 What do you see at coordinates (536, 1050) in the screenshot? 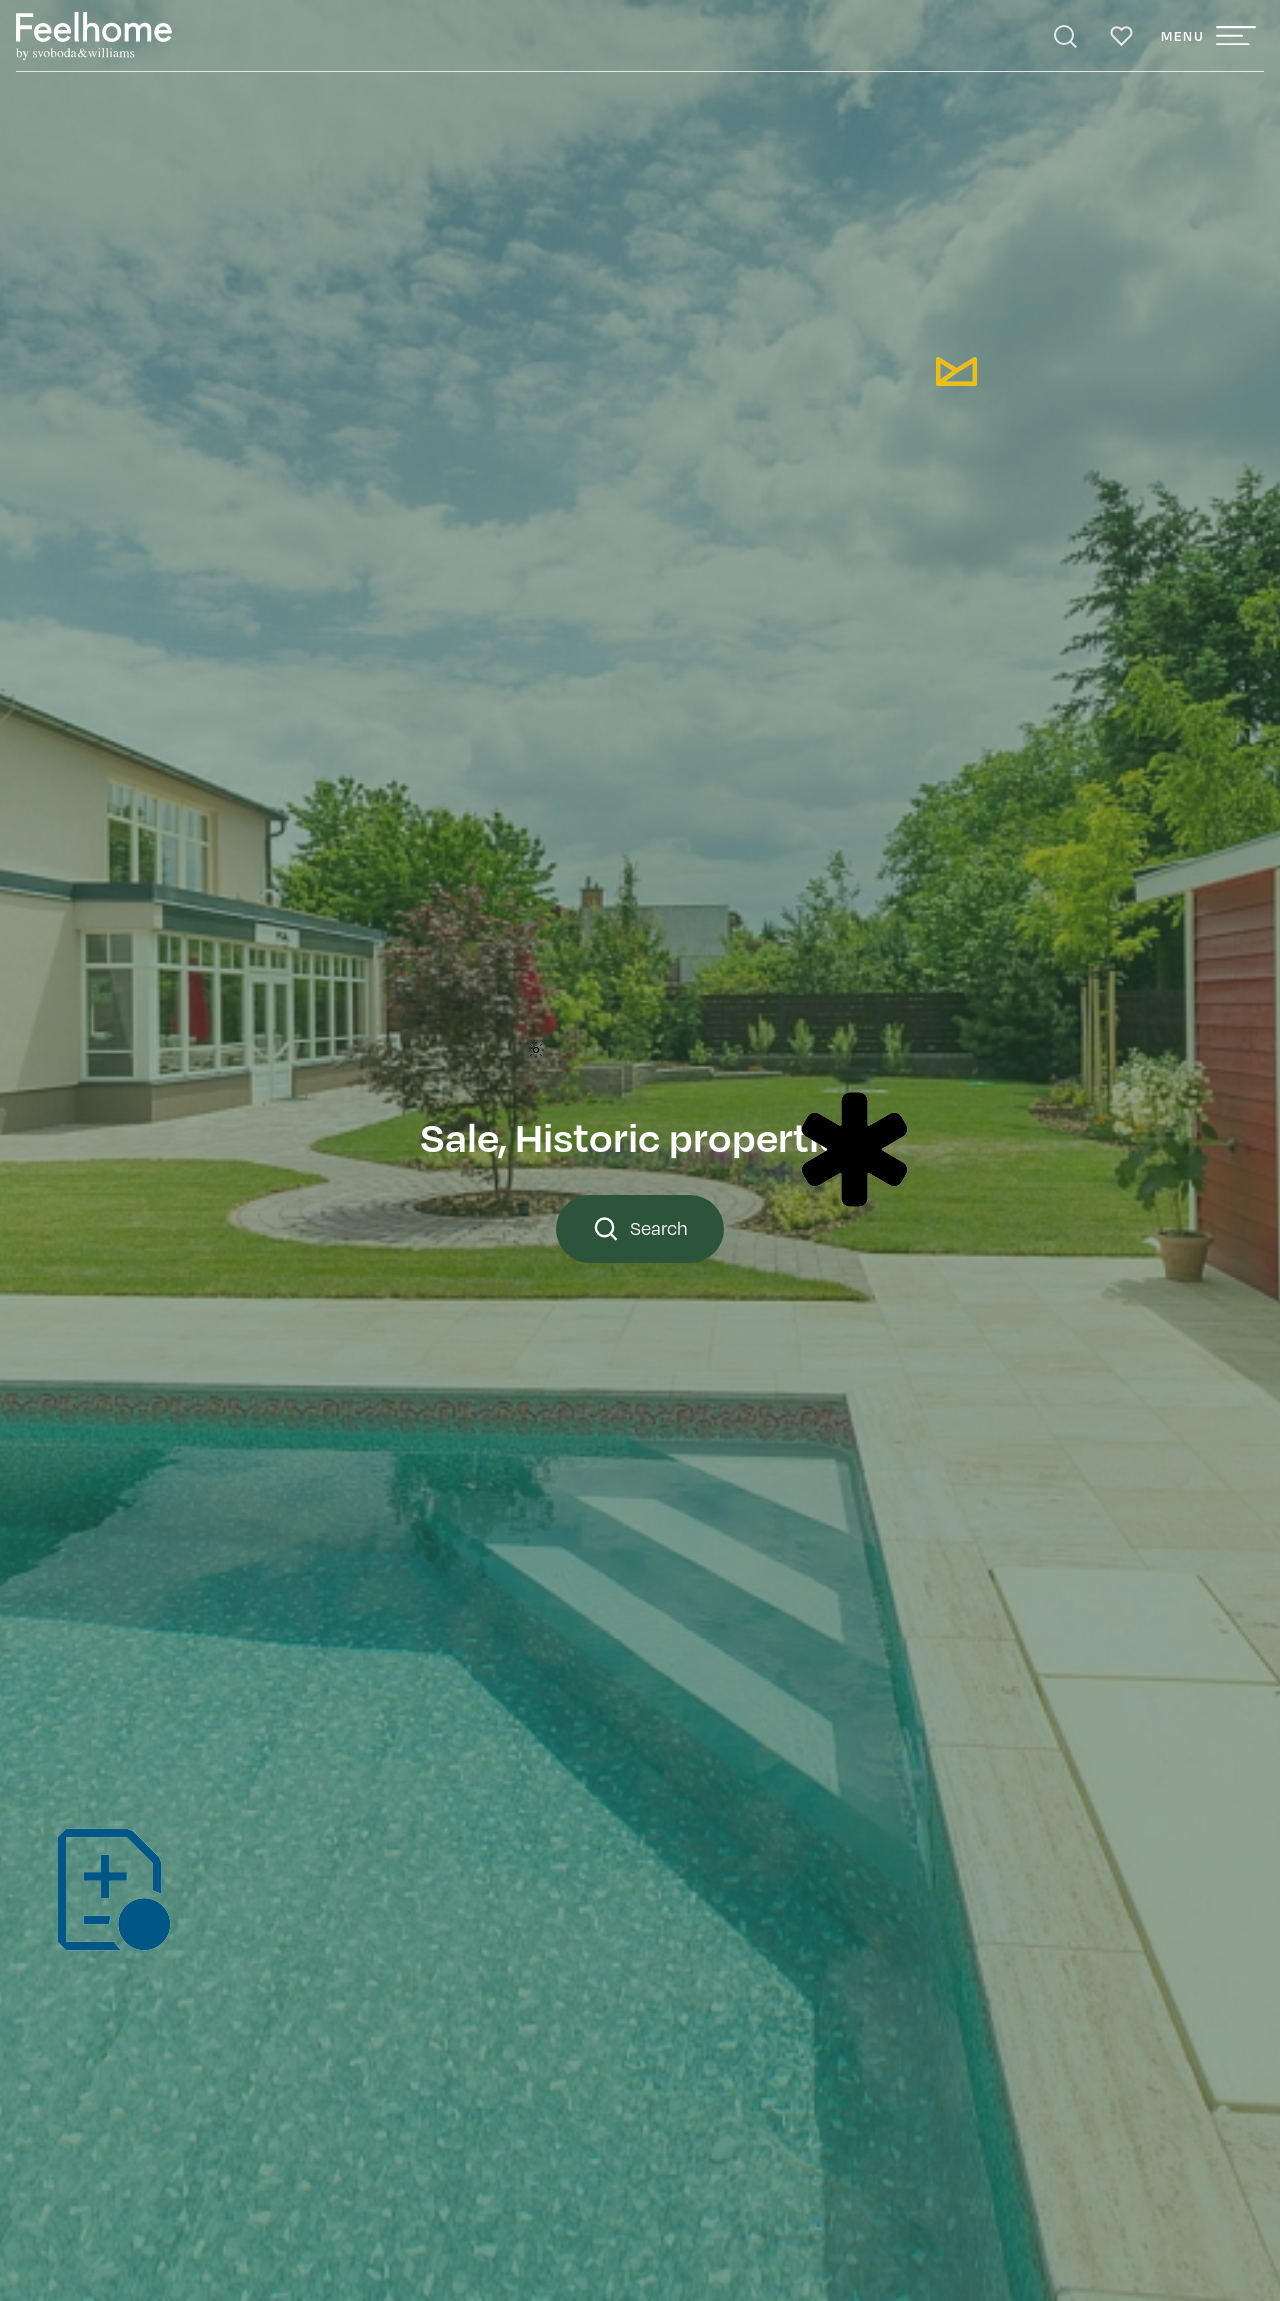
I see `increase screen brightness` at bounding box center [536, 1050].